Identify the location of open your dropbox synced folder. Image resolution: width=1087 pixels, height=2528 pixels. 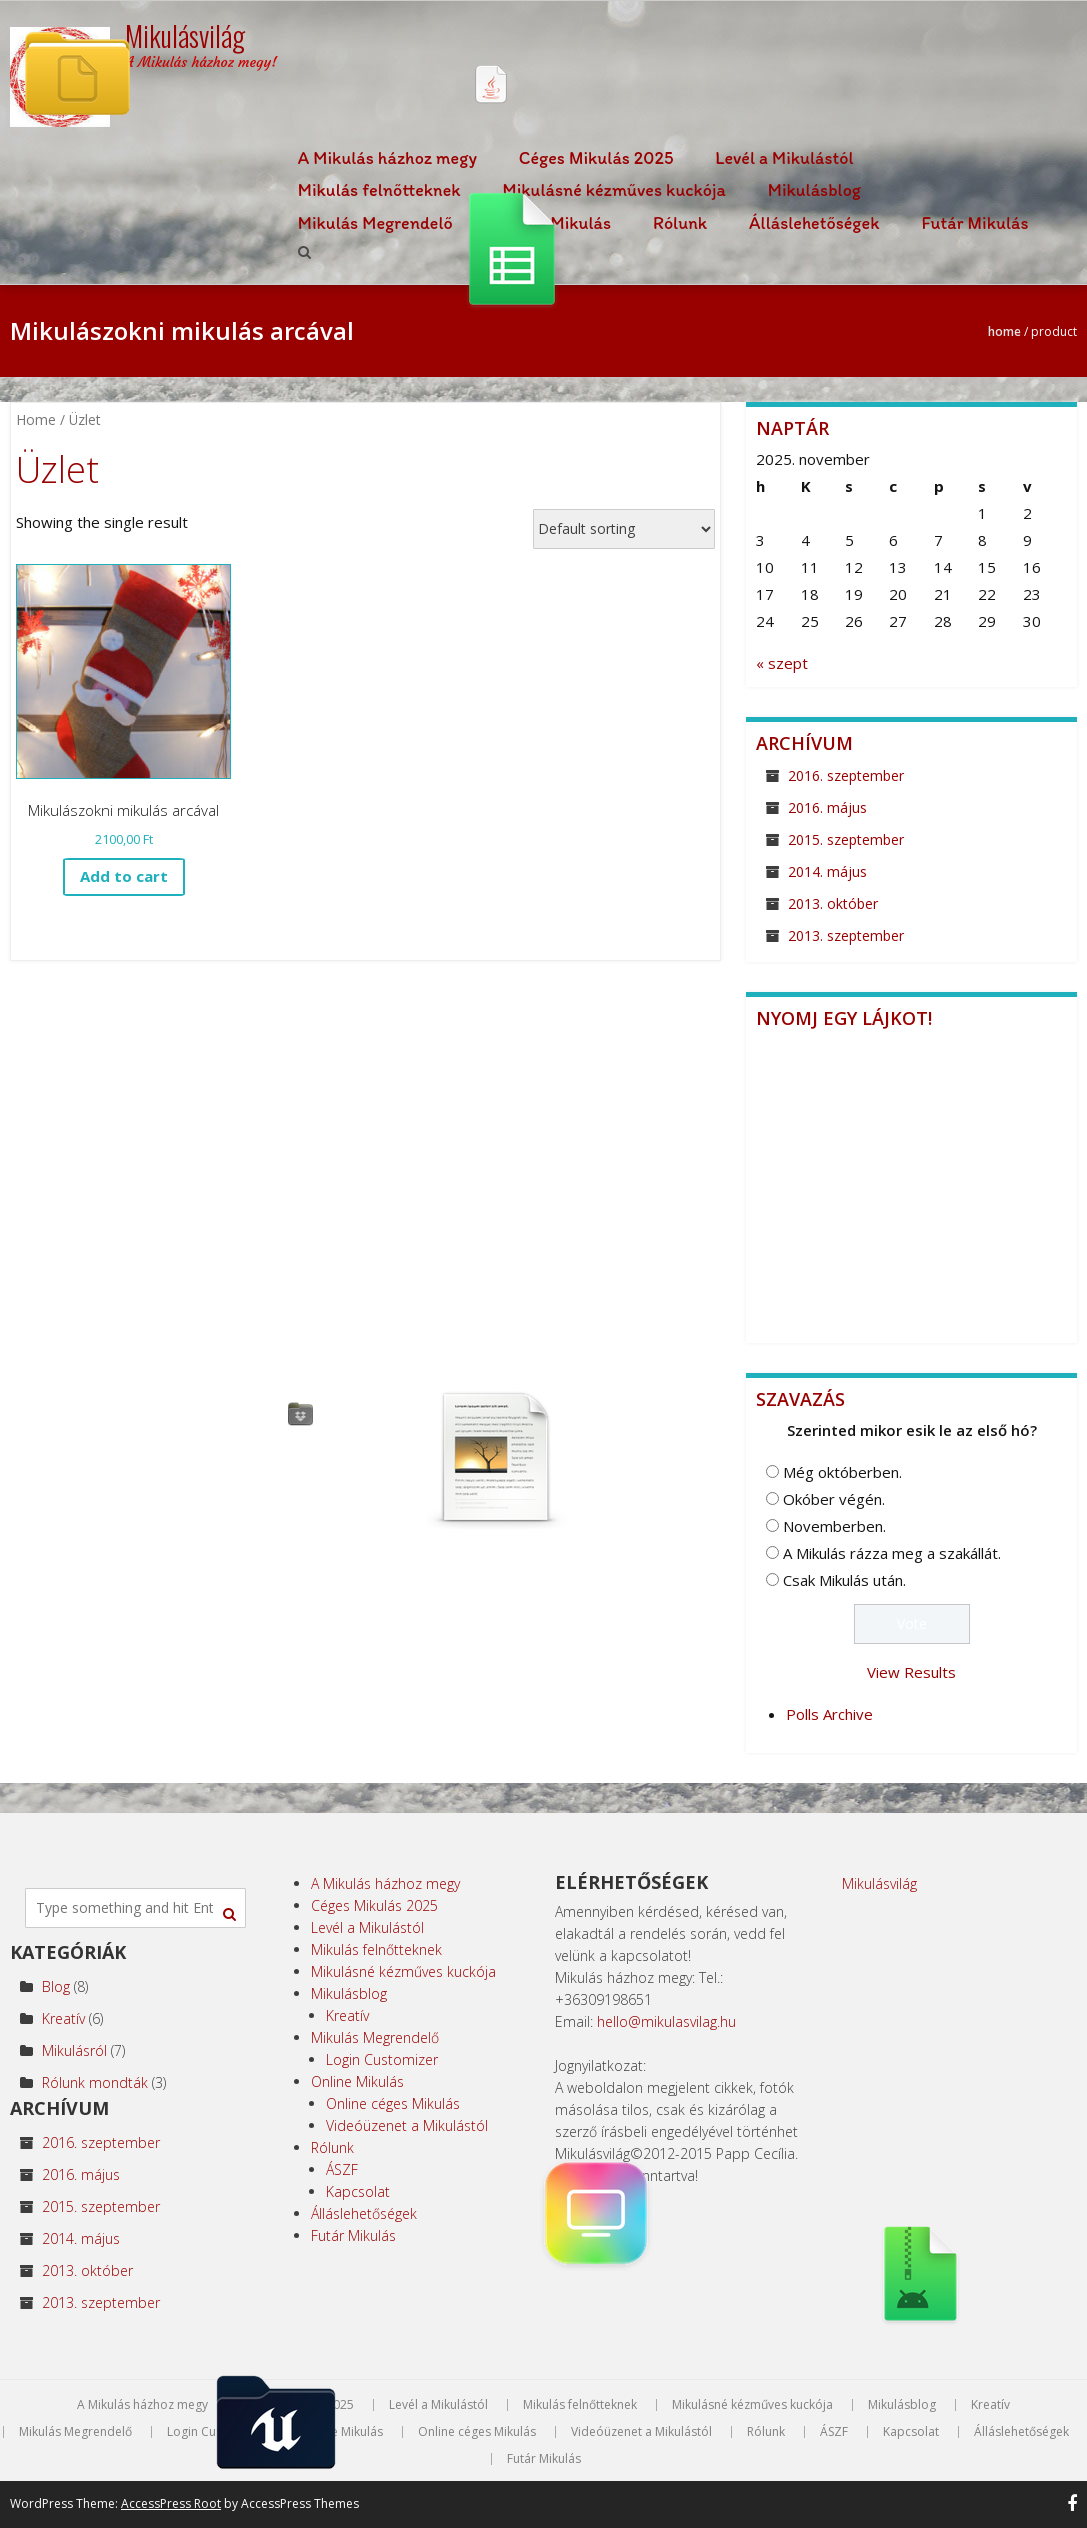
(300, 1413).